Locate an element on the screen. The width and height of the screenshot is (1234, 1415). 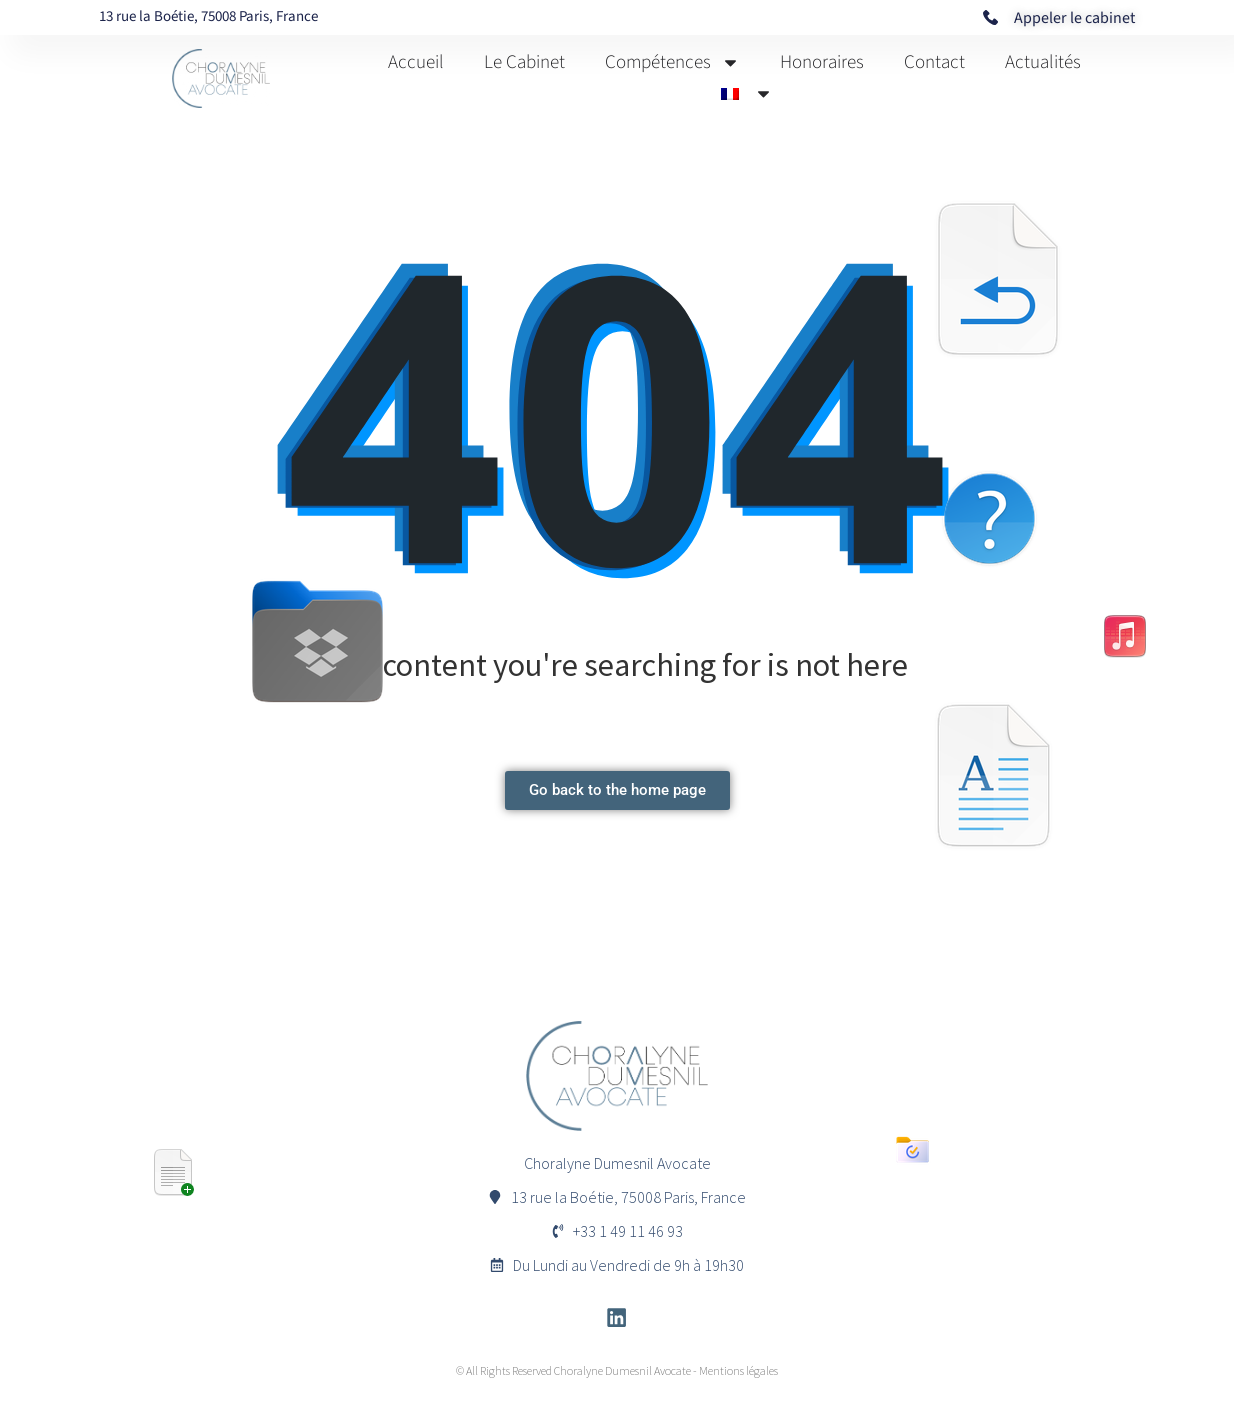
access help or frequently asked questions is located at coordinates (989, 518).